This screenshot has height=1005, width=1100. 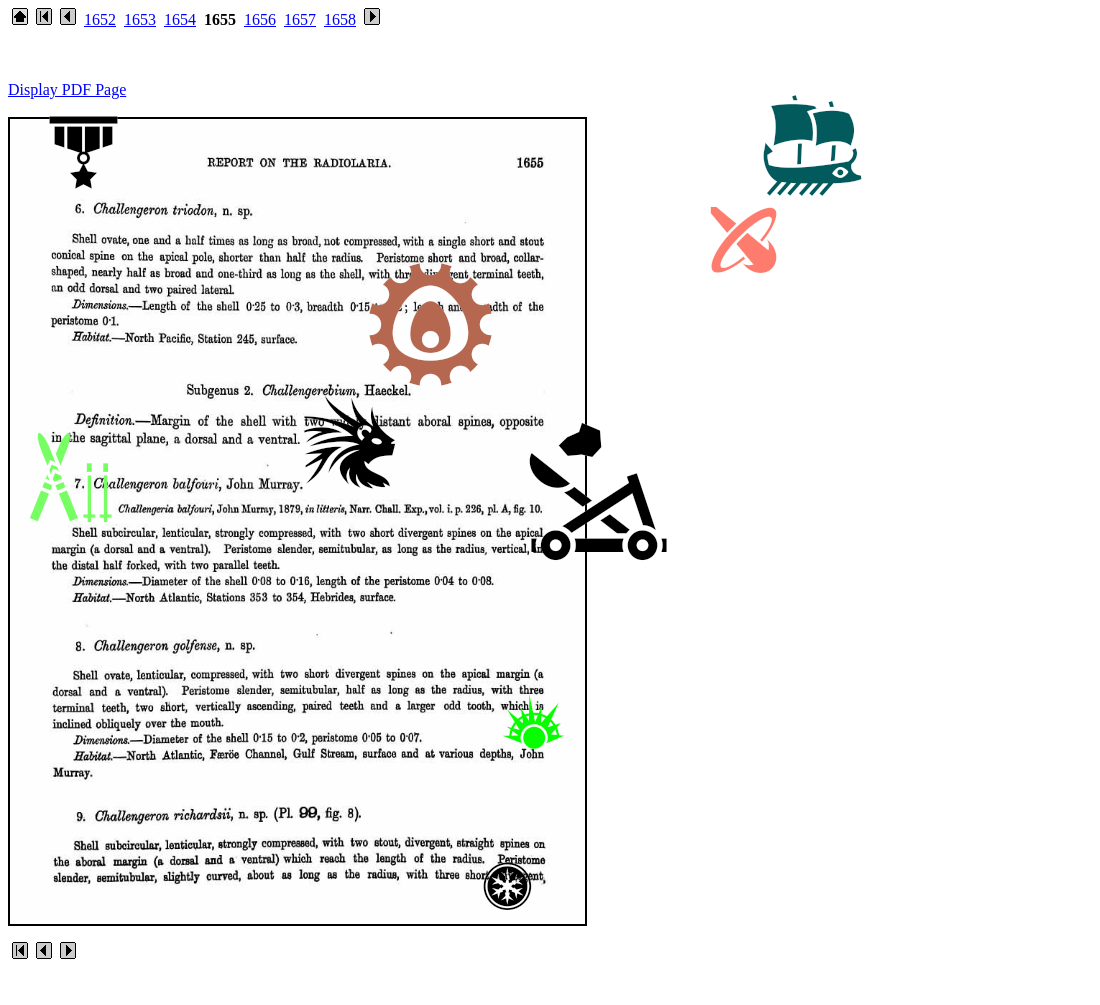 What do you see at coordinates (350, 443) in the screenshot?
I see `porcupine character or creature in a game` at bounding box center [350, 443].